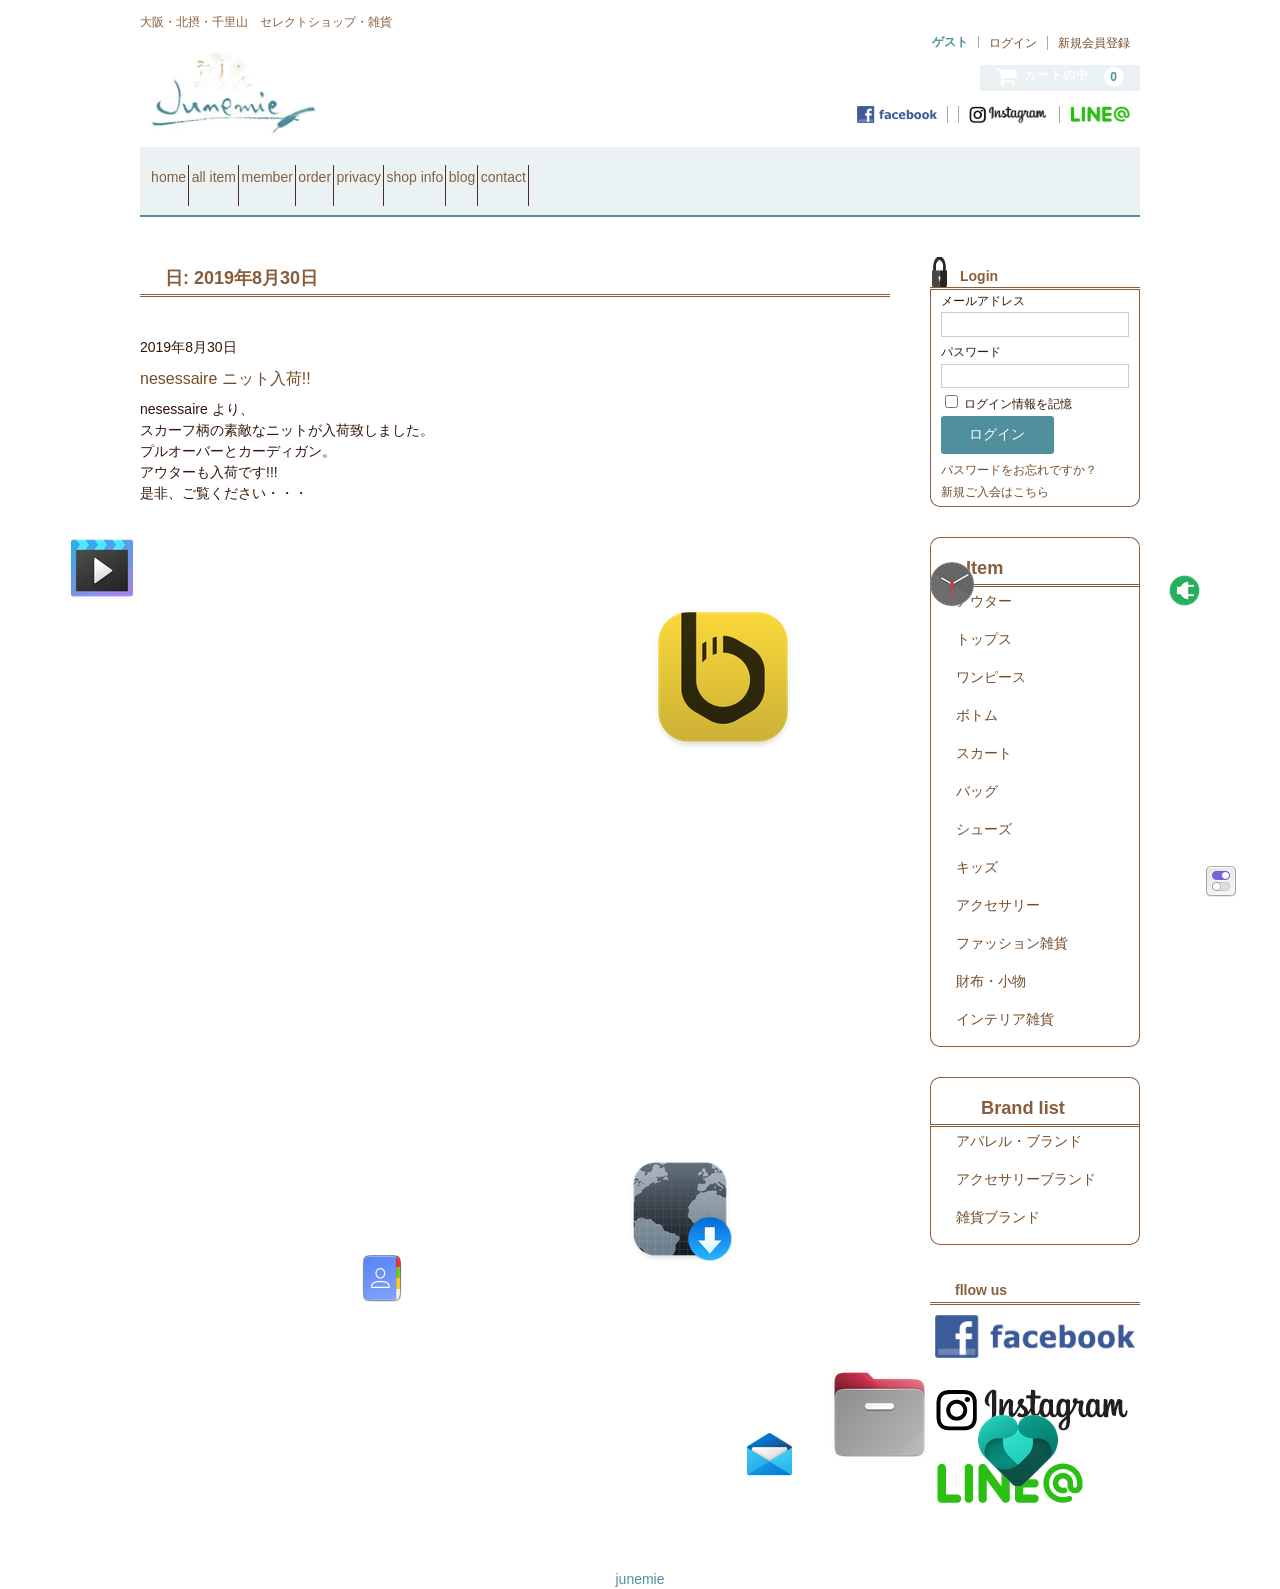  I want to click on open the address book application, so click(382, 1278).